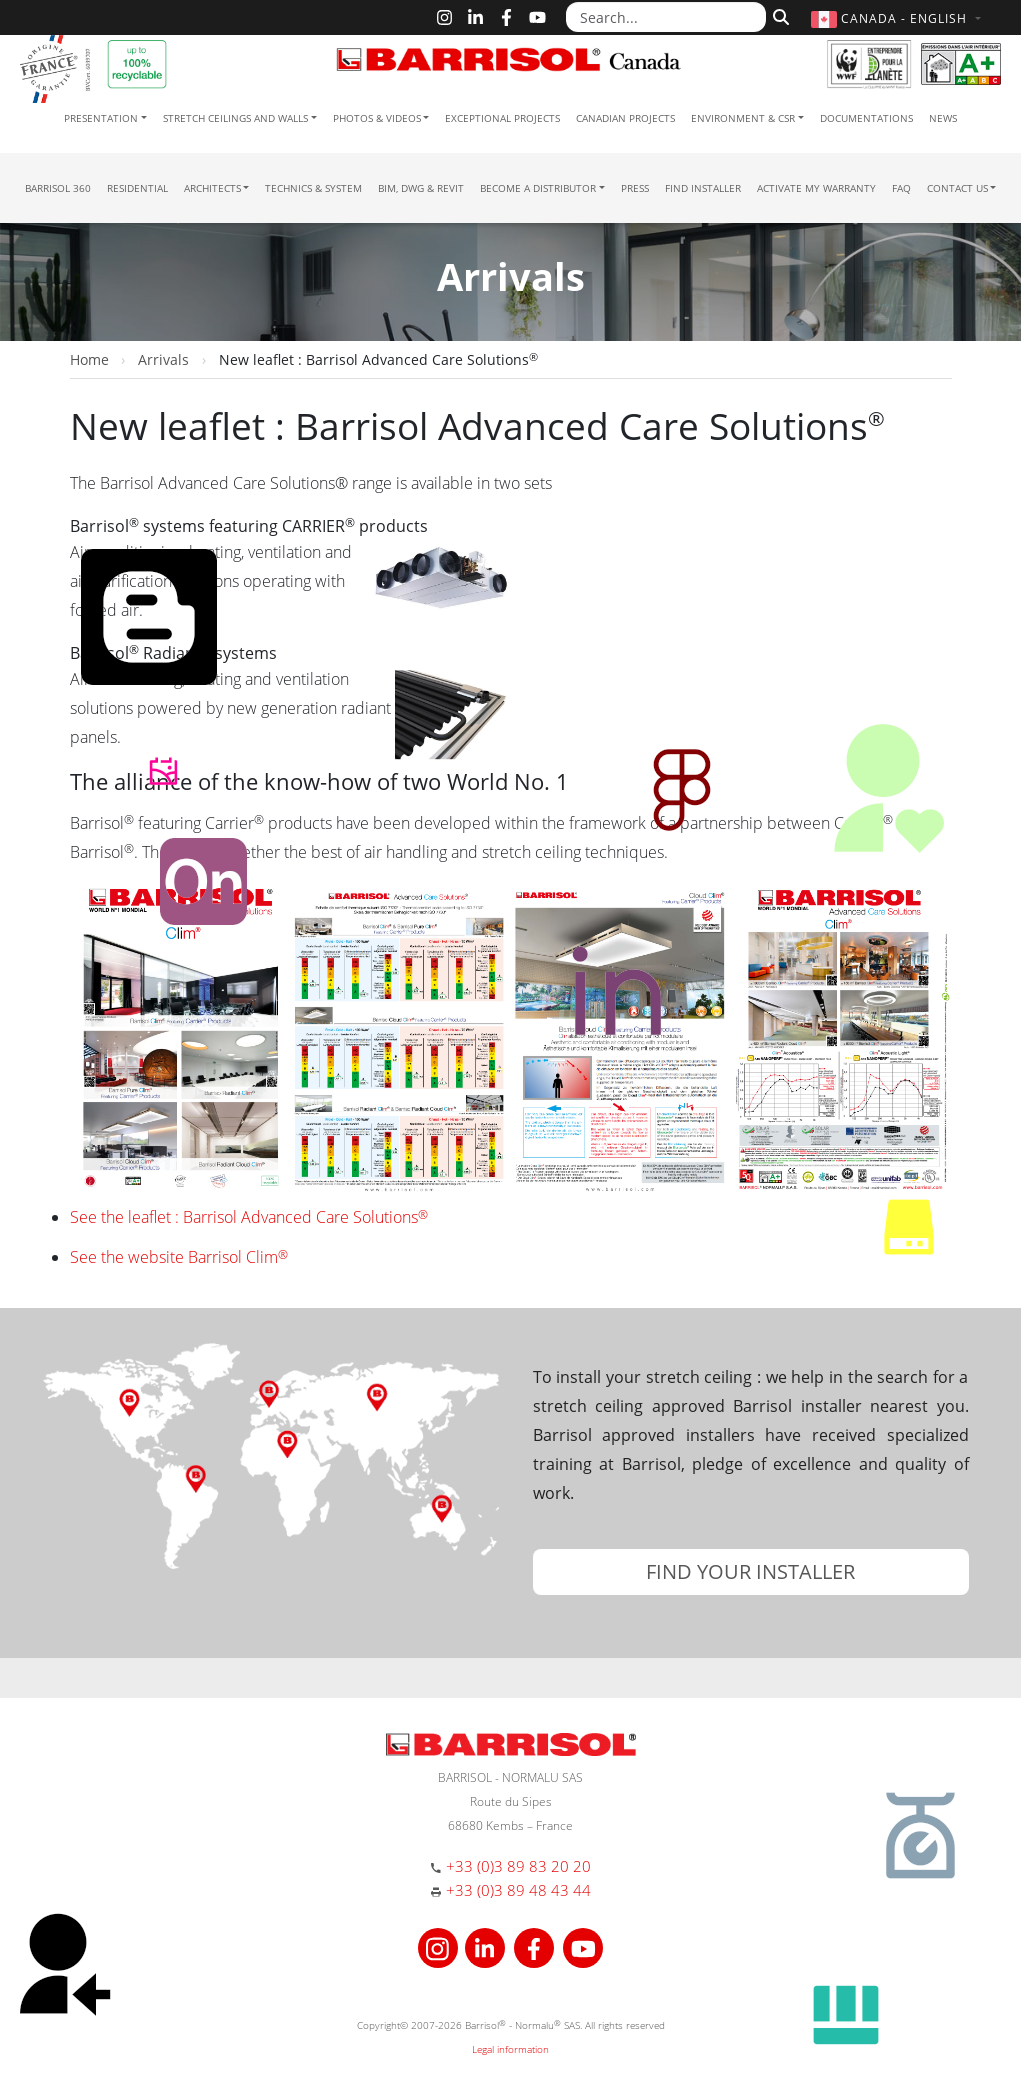  Describe the element at coordinates (163, 772) in the screenshot. I see `view photo gallery` at that location.